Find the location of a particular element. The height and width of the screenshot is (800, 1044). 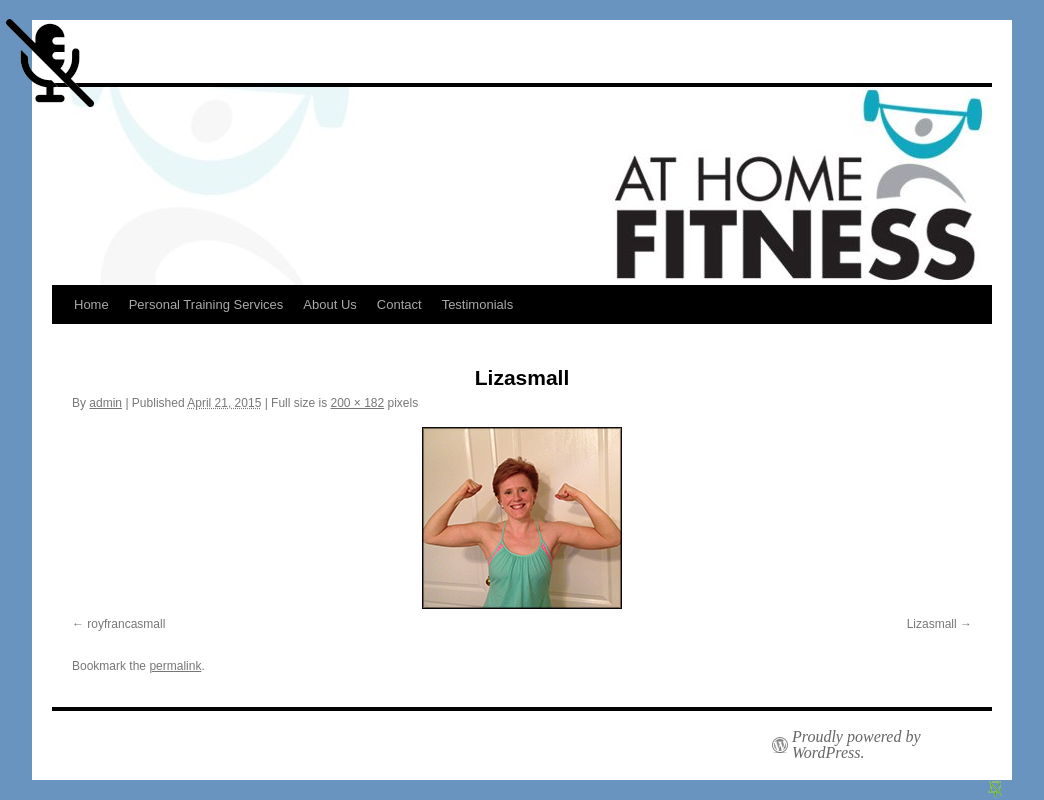

unpin an item from its current location is located at coordinates (995, 788).